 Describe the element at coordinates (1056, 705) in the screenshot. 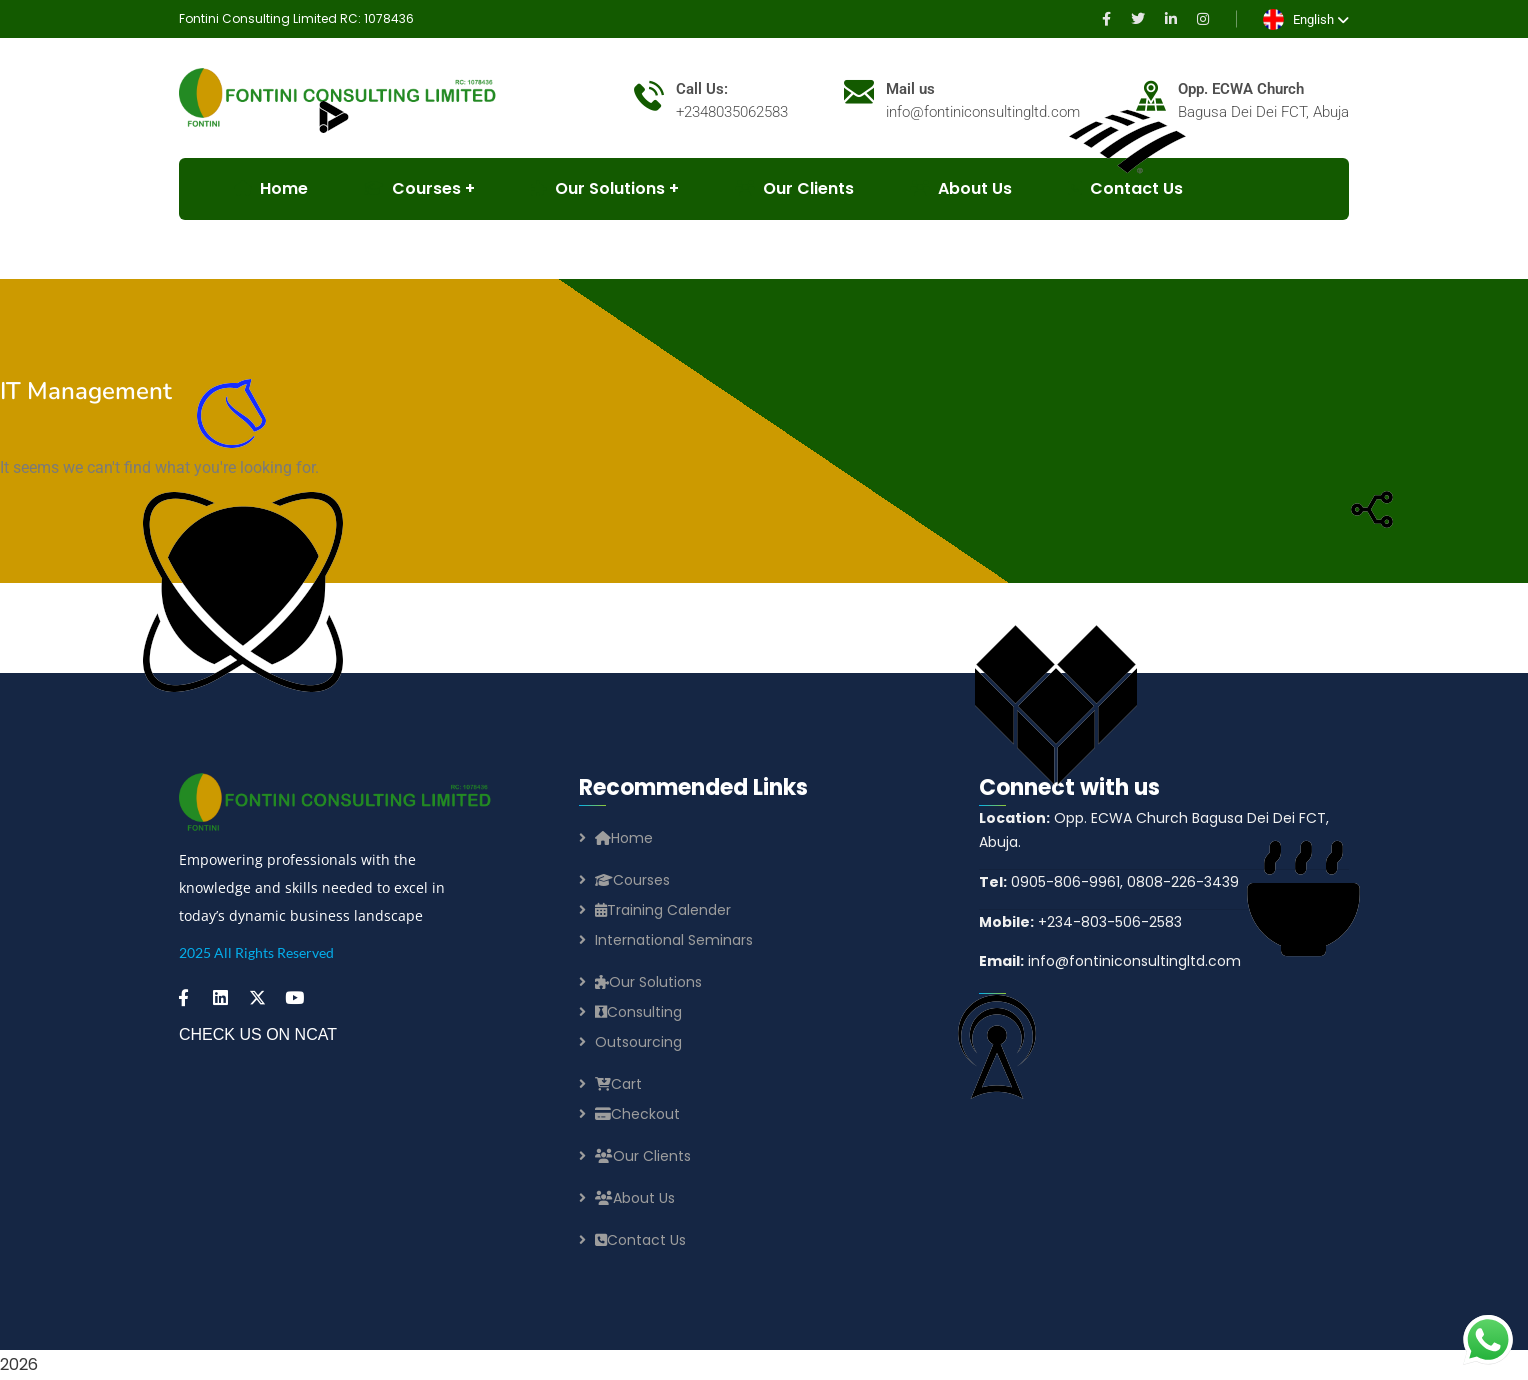

I see `bazel build system logo` at that location.